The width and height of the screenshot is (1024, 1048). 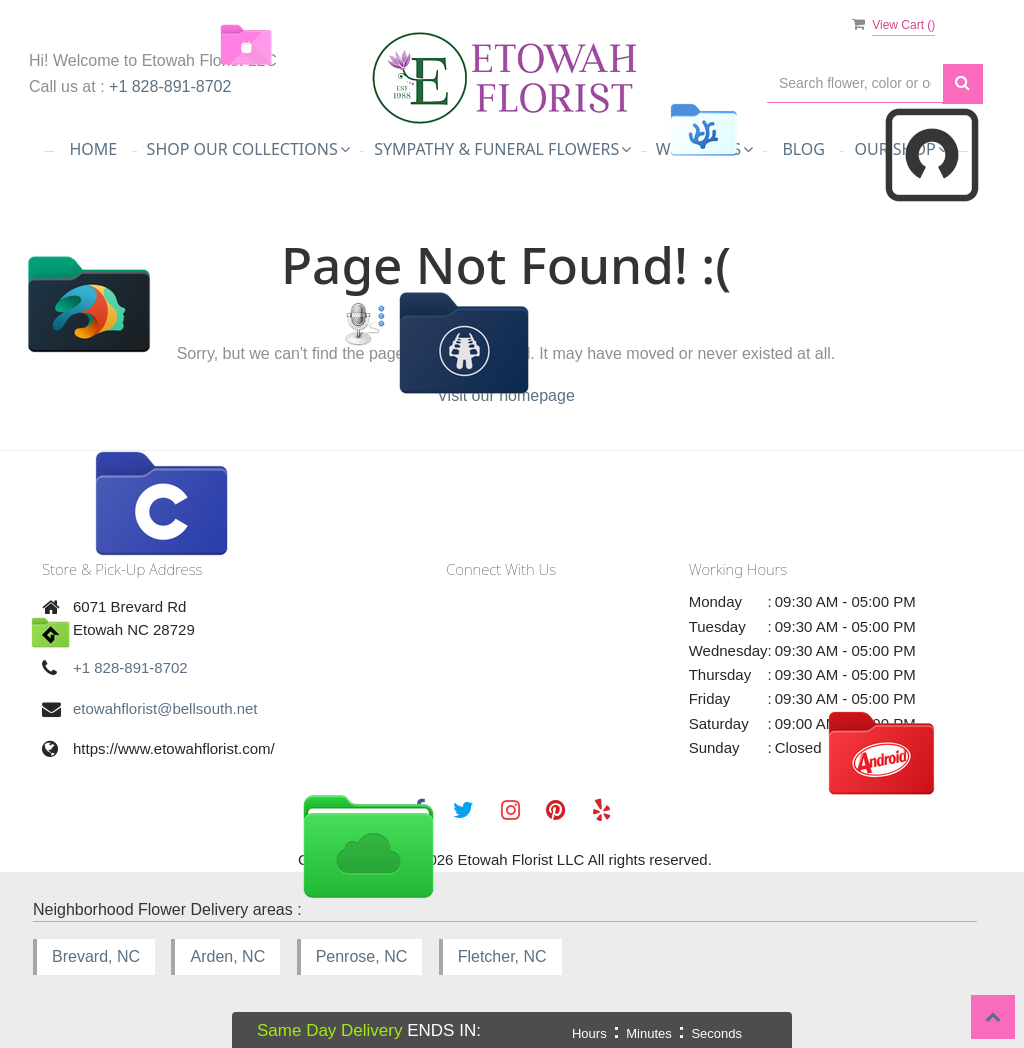 I want to click on folder containing VSCodium projects or files, so click(x=703, y=131).